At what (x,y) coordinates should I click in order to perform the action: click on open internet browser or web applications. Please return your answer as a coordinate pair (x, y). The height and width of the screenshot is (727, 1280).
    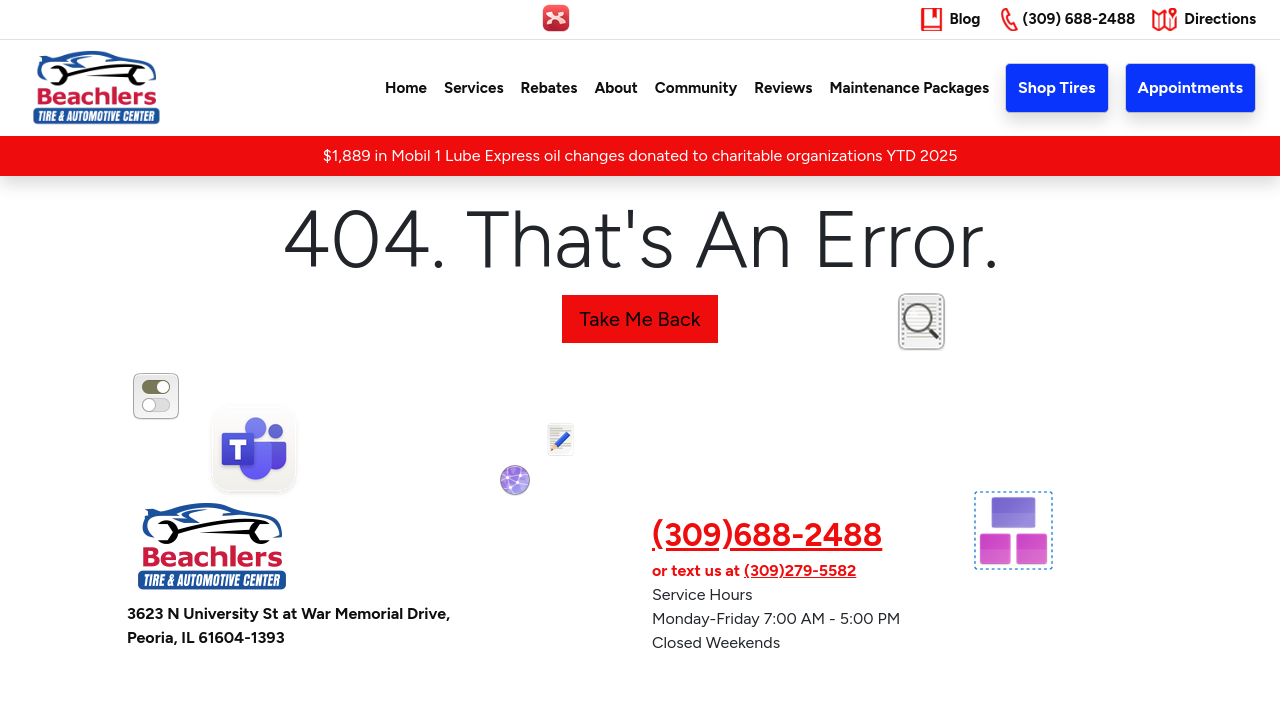
    Looking at the image, I should click on (515, 480).